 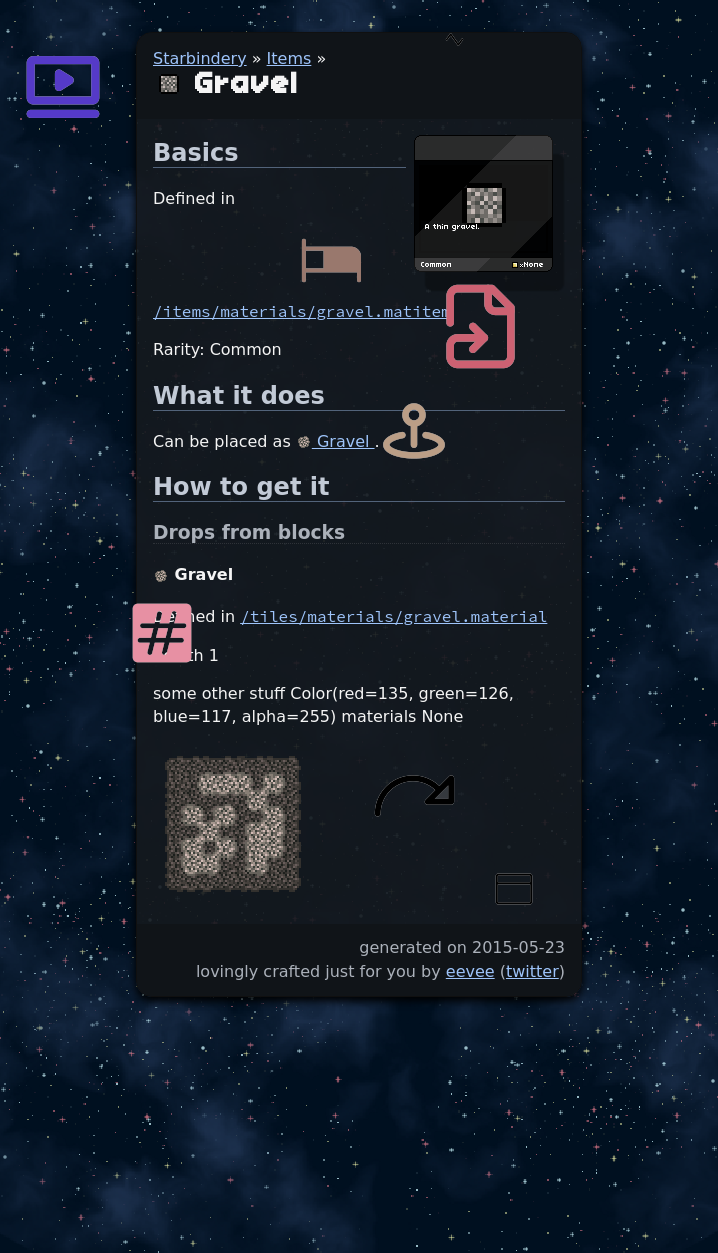 I want to click on redo an action, so click(x=413, y=793).